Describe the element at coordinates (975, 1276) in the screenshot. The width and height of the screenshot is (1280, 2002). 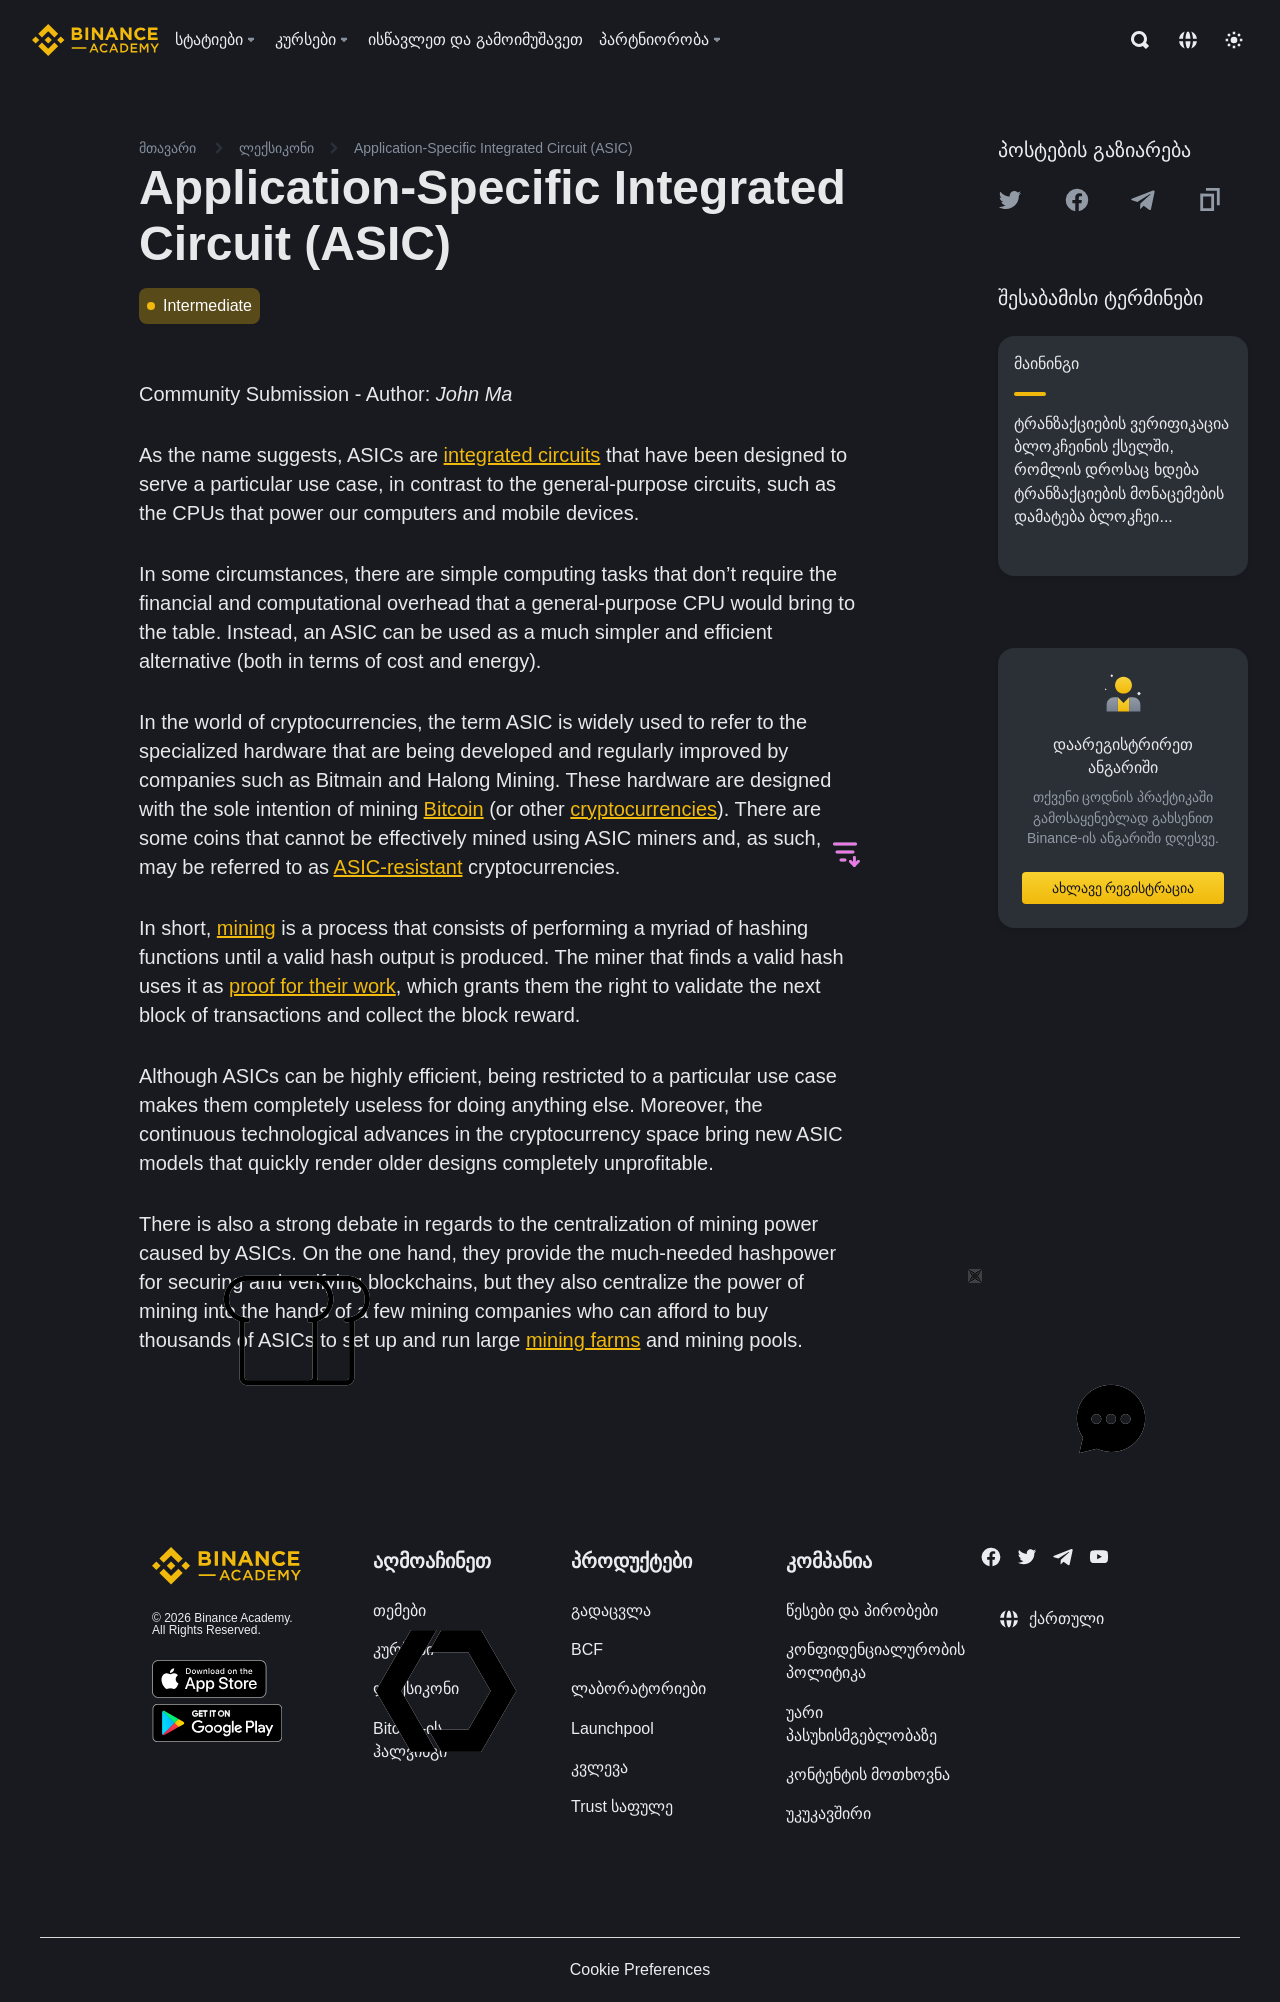
I see `tumble dry laundry care instruction` at that location.